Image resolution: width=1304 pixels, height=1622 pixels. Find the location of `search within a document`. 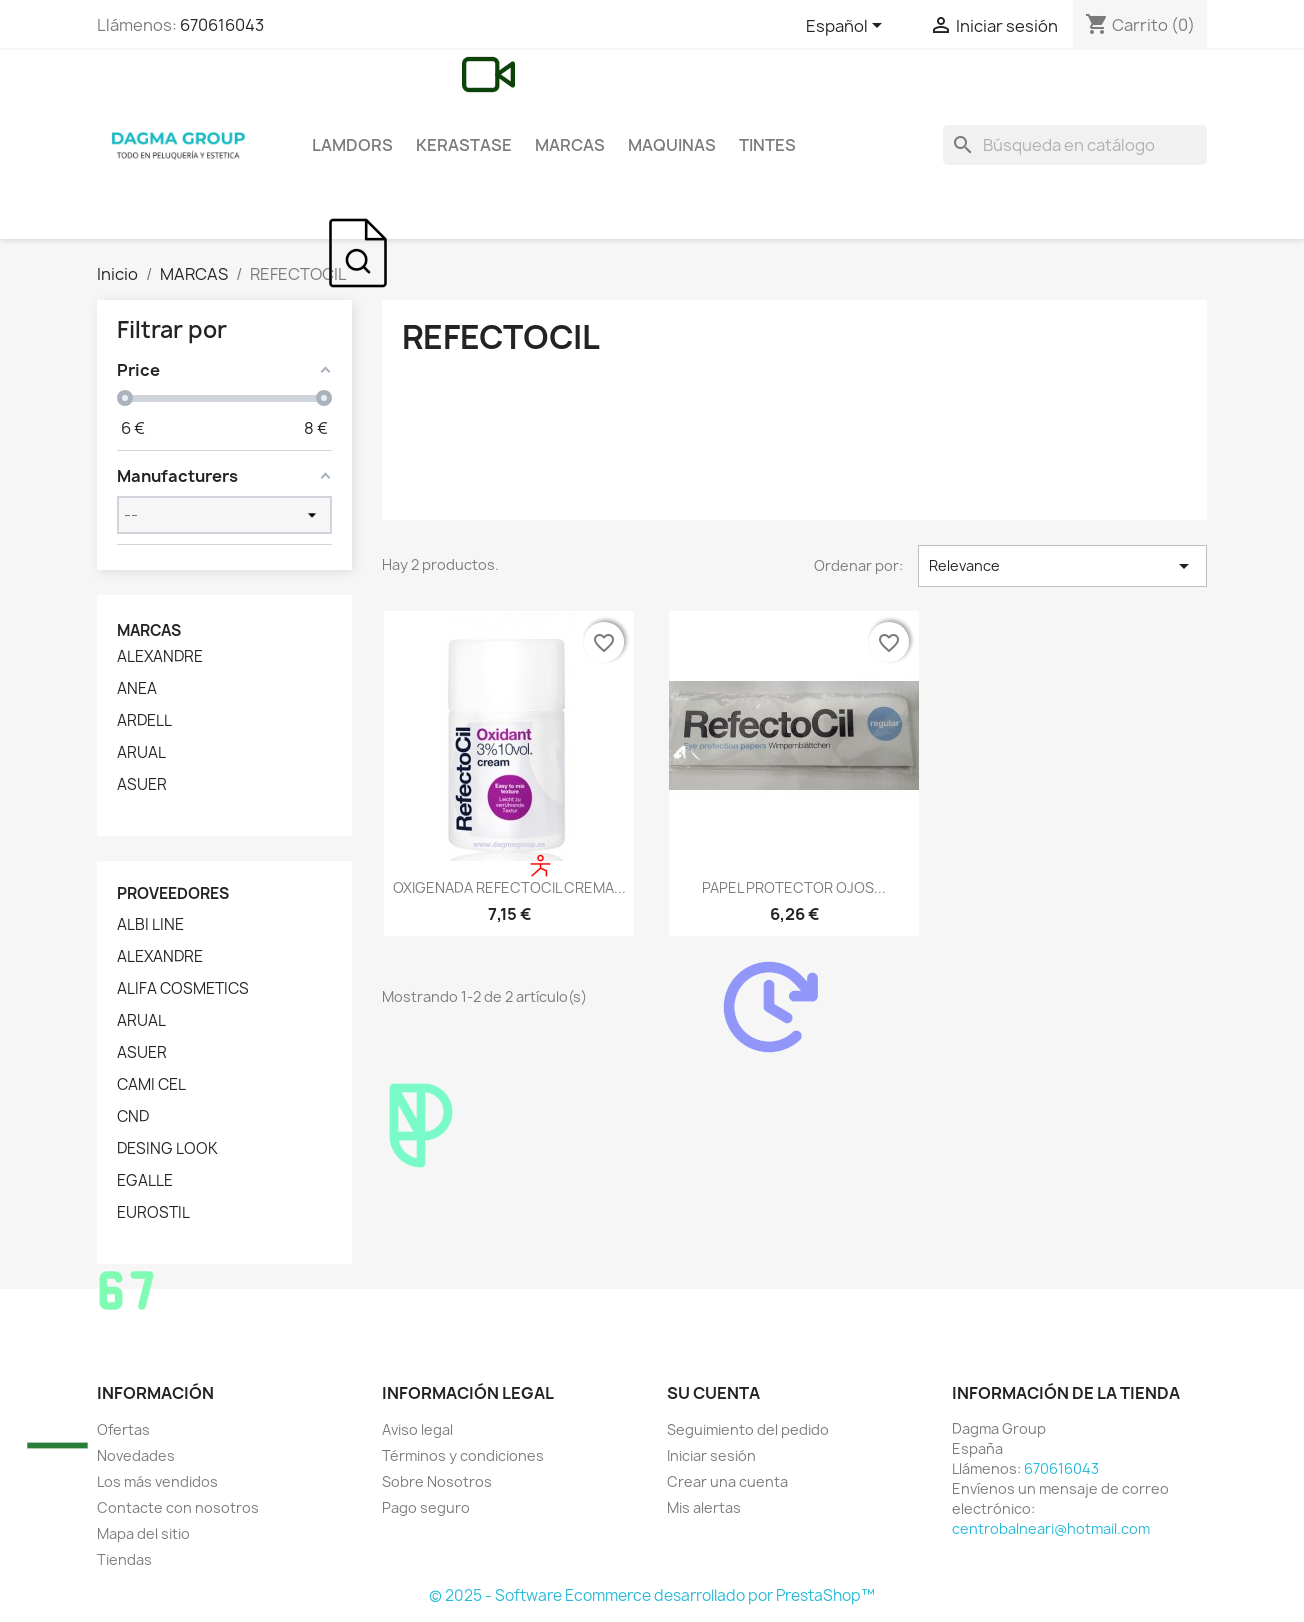

search within a document is located at coordinates (358, 253).